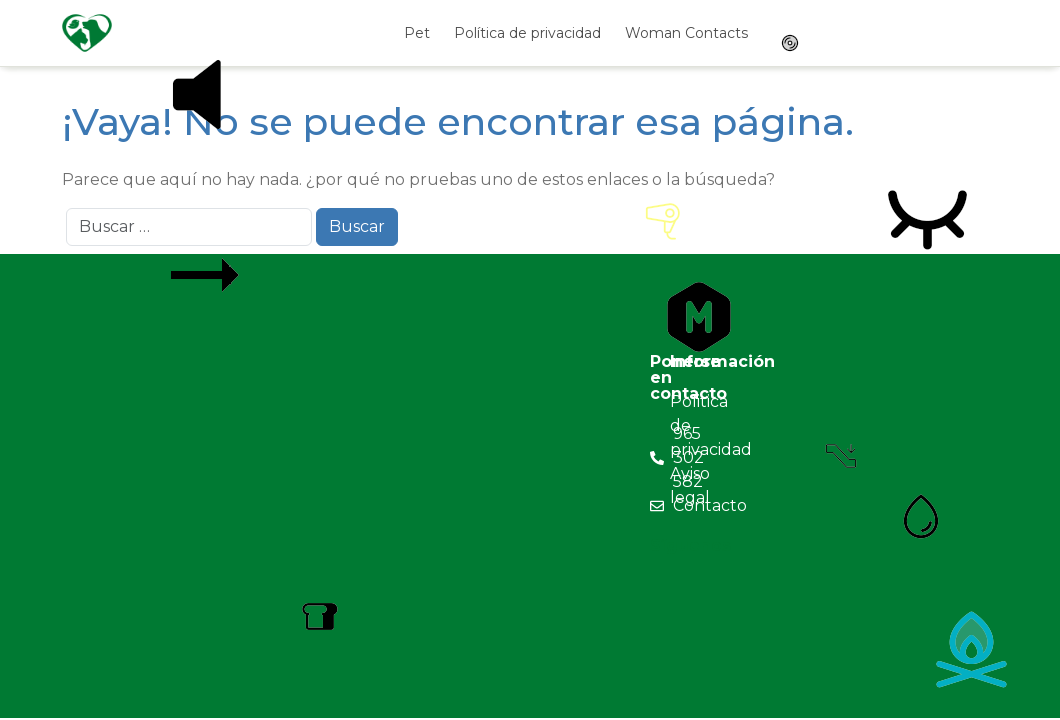 The image size is (1060, 720). Describe the element at coordinates (699, 317) in the screenshot. I see `indicates a metro or transit-related feature` at that location.